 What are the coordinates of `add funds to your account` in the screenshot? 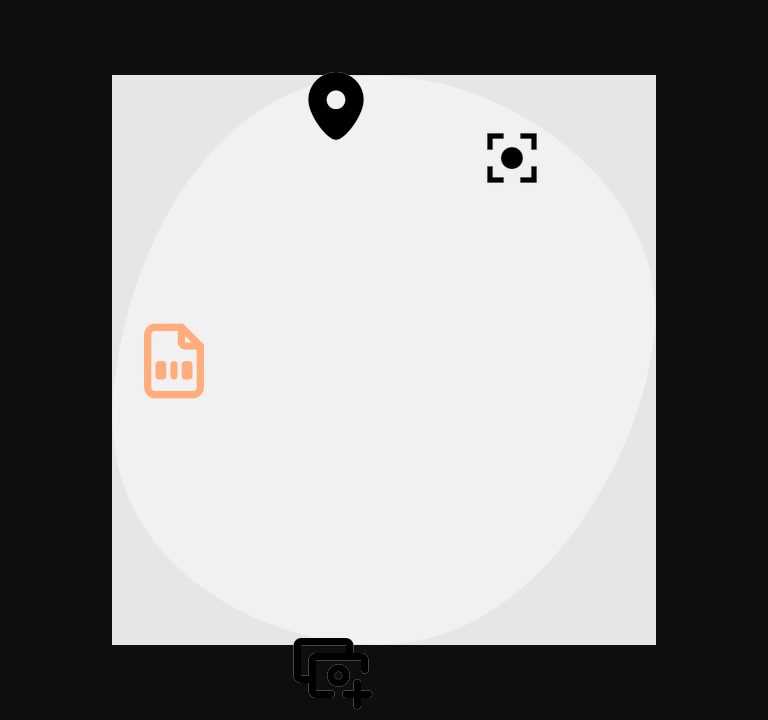 It's located at (331, 668).